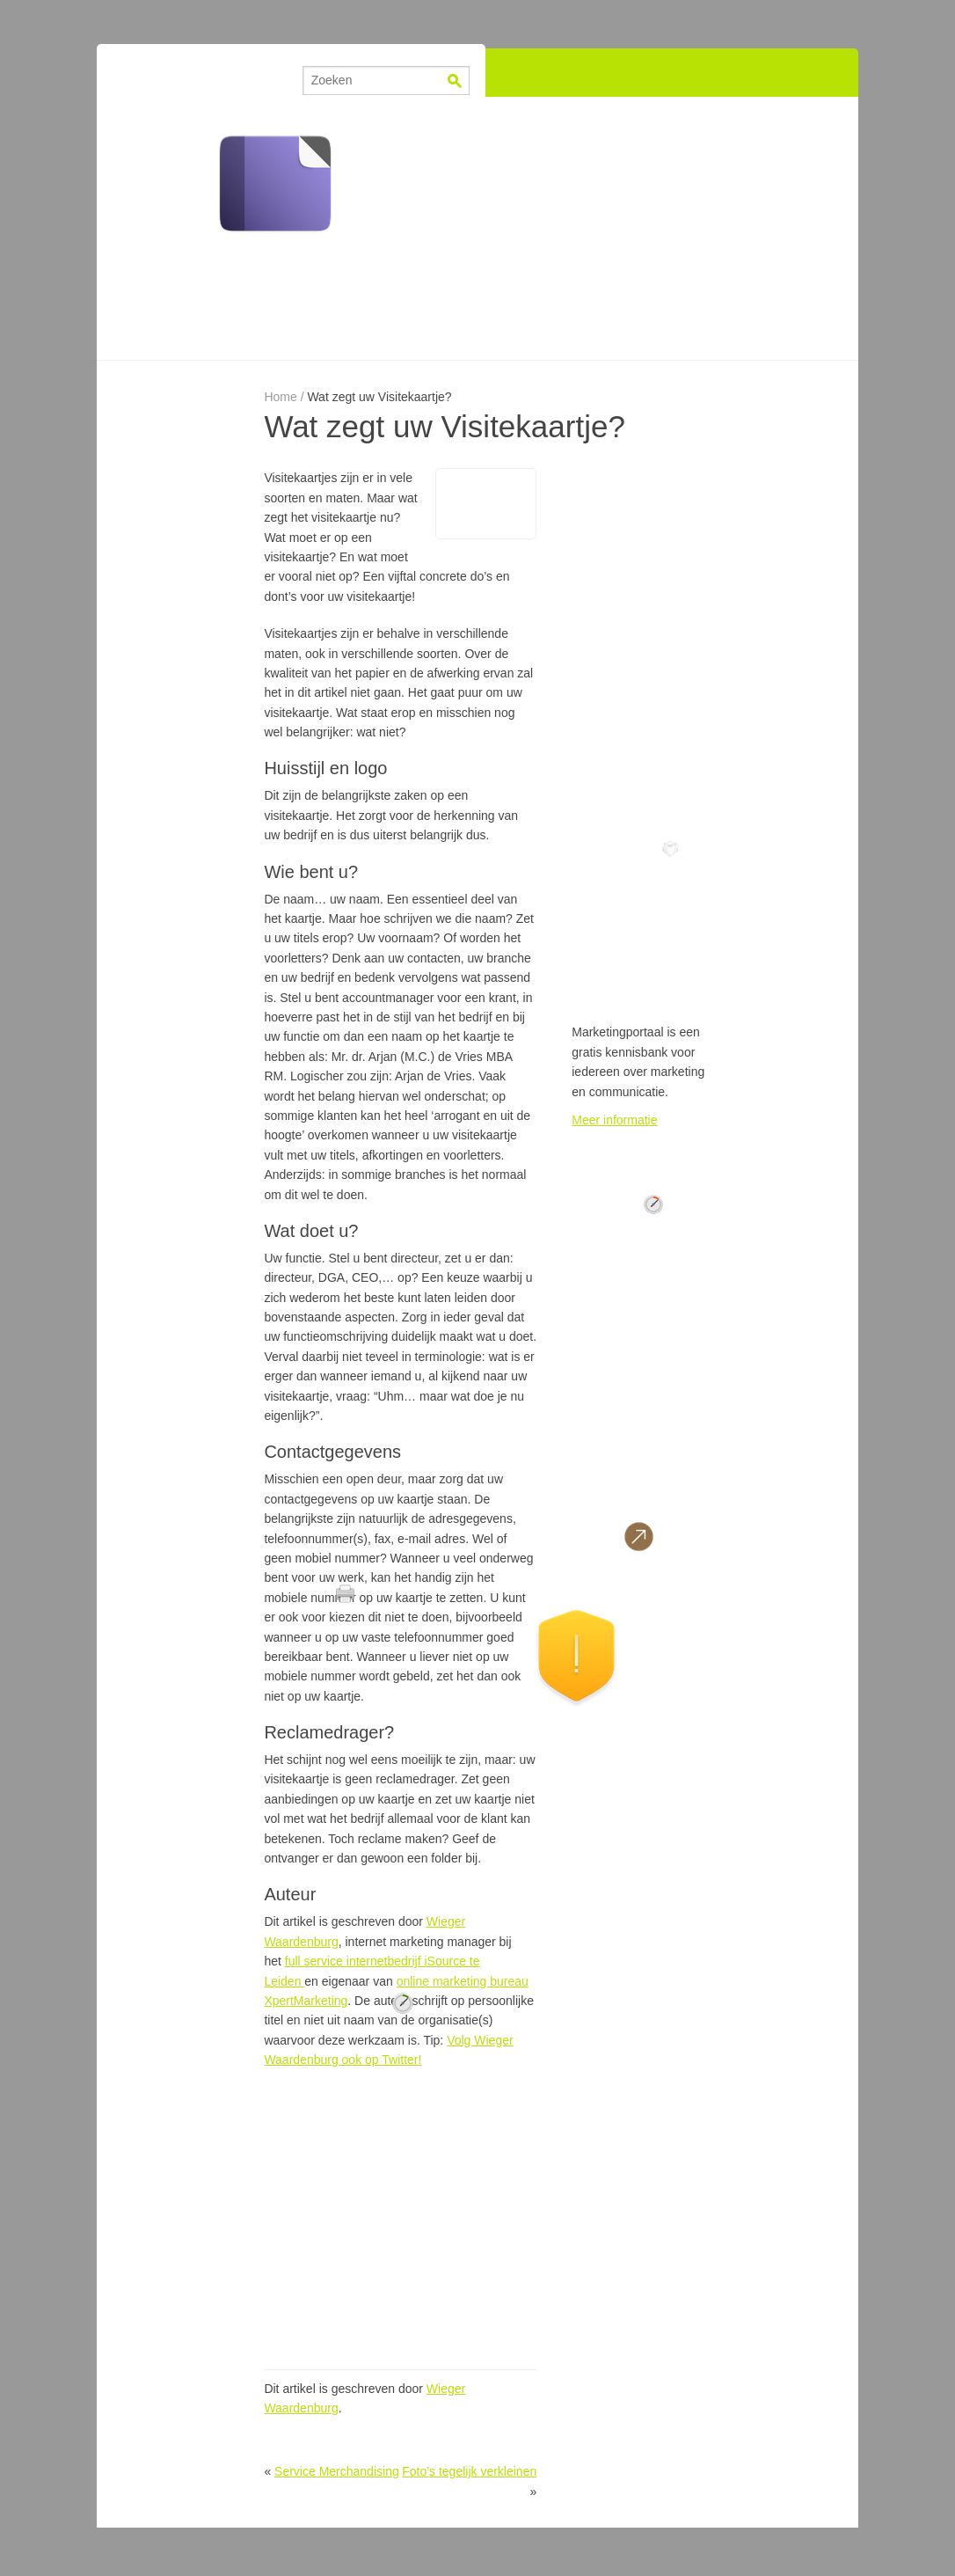 The height and width of the screenshot is (2576, 955). I want to click on indicates medium security level or partial protection, so click(576, 1658).